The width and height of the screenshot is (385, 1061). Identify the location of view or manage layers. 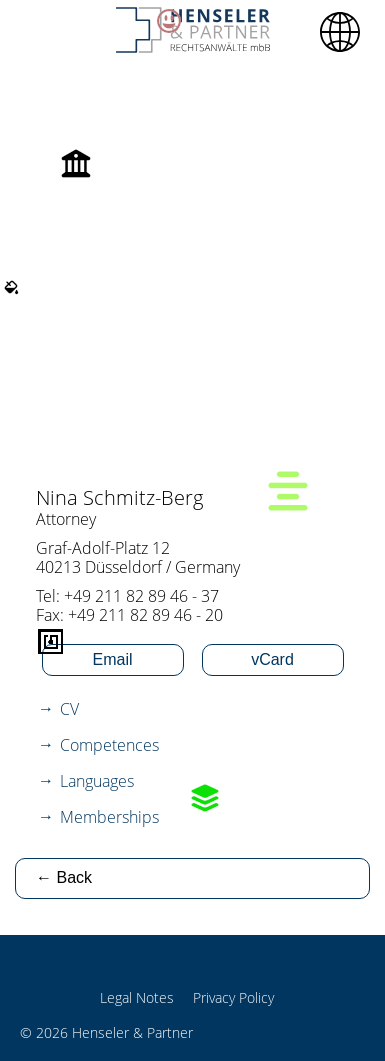
(205, 798).